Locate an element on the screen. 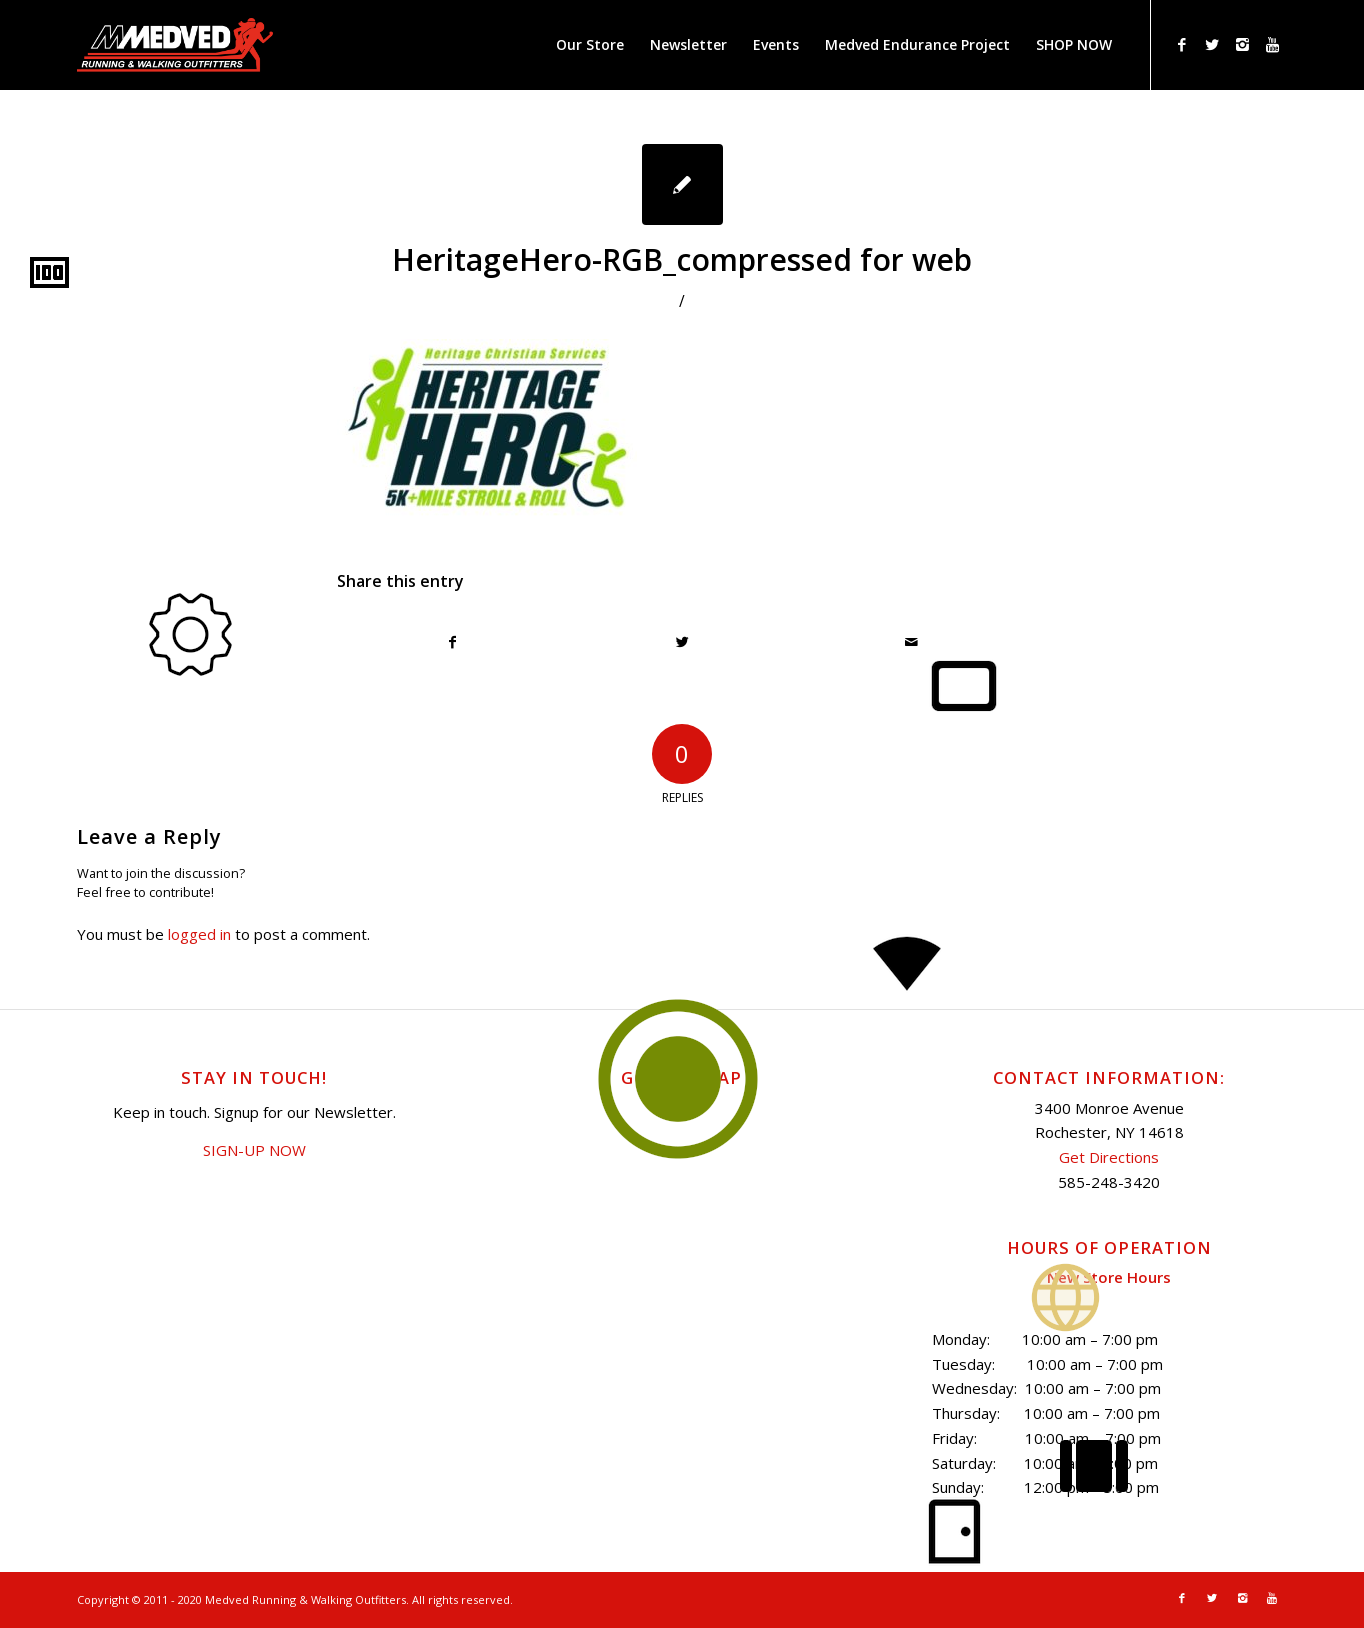 This screenshot has width=1364, height=1628. access settings or preferences is located at coordinates (190, 634).